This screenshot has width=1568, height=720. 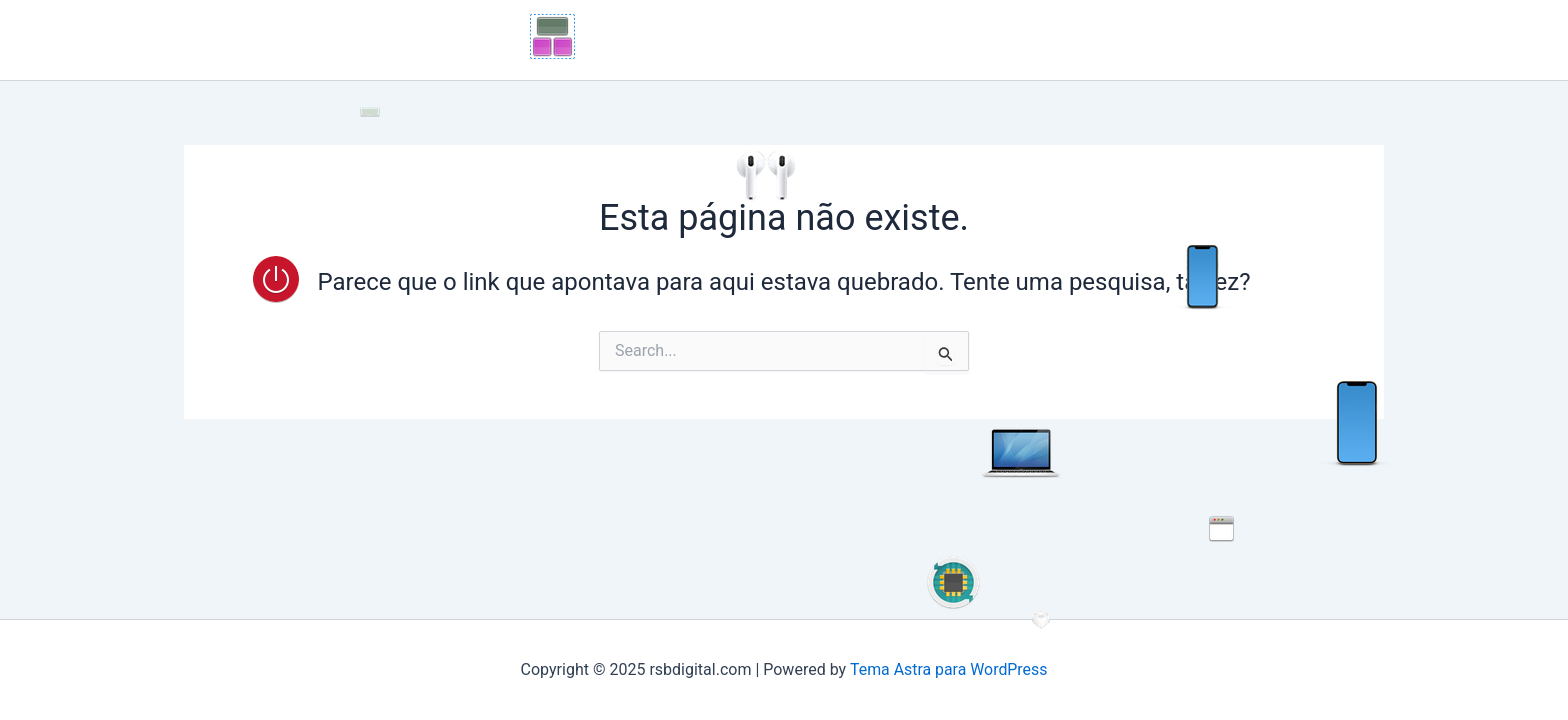 What do you see at coordinates (766, 176) in the screenshot?
I see `connect bluetooth earbuds` at bounding box center [766, 176].